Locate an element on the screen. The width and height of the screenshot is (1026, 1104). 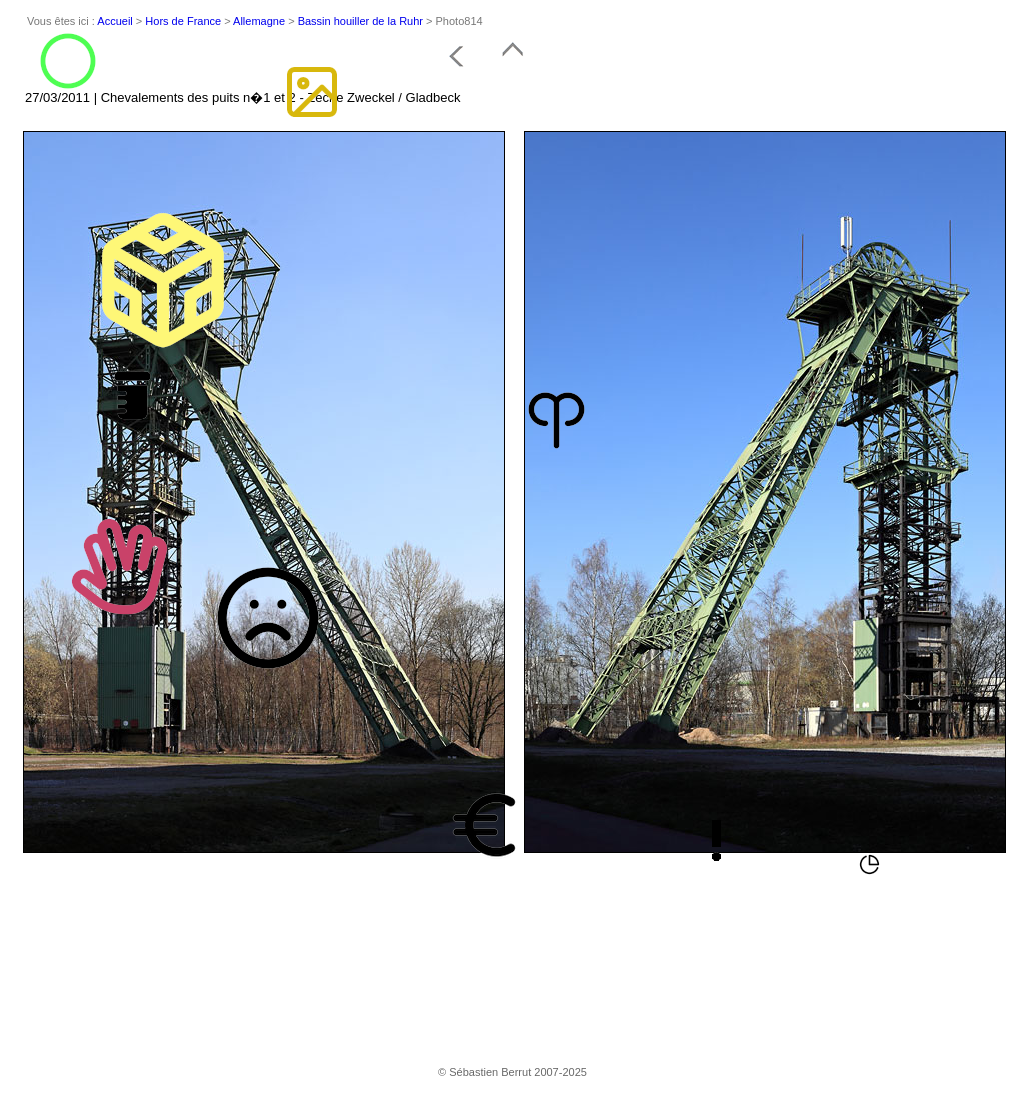
send a vulcan salute greeting is located at coordinates (119, 566).